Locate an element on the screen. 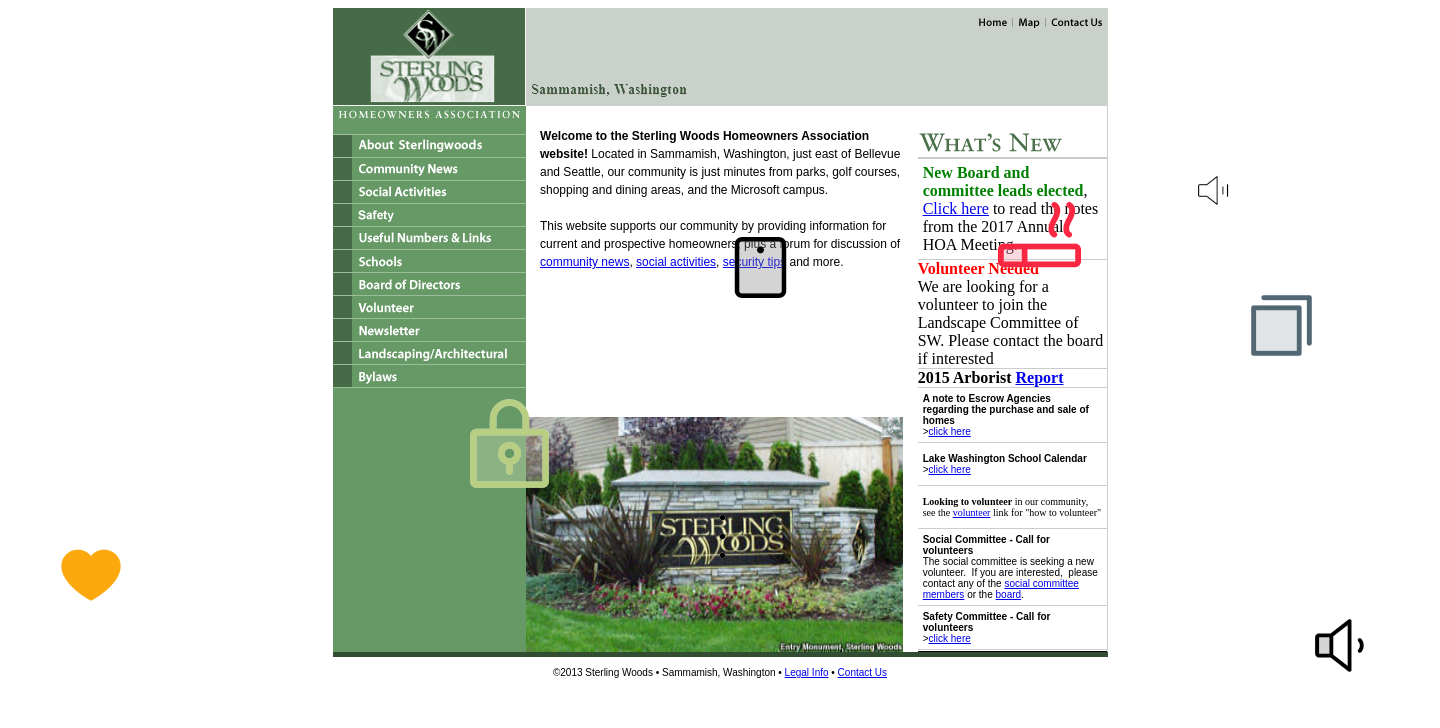  indicates a designated smoking area is located at coordinates (1039, 243).